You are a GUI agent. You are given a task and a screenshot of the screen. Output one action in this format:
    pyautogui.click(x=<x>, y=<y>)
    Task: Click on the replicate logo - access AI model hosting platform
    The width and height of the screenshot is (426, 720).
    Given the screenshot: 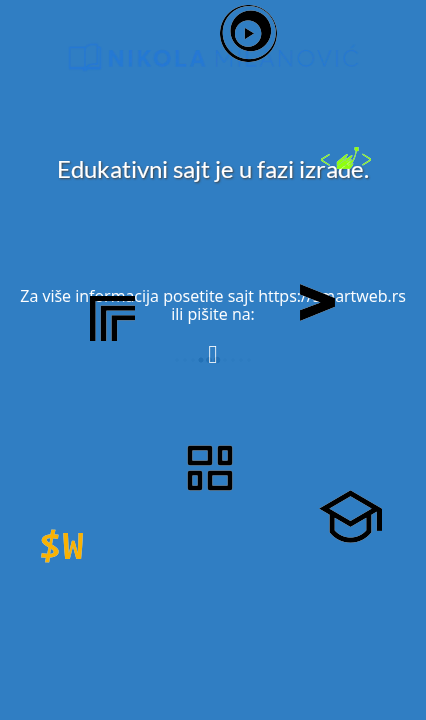 What is the action you would take?
    pyautogui.click(x=112, y=318)
    